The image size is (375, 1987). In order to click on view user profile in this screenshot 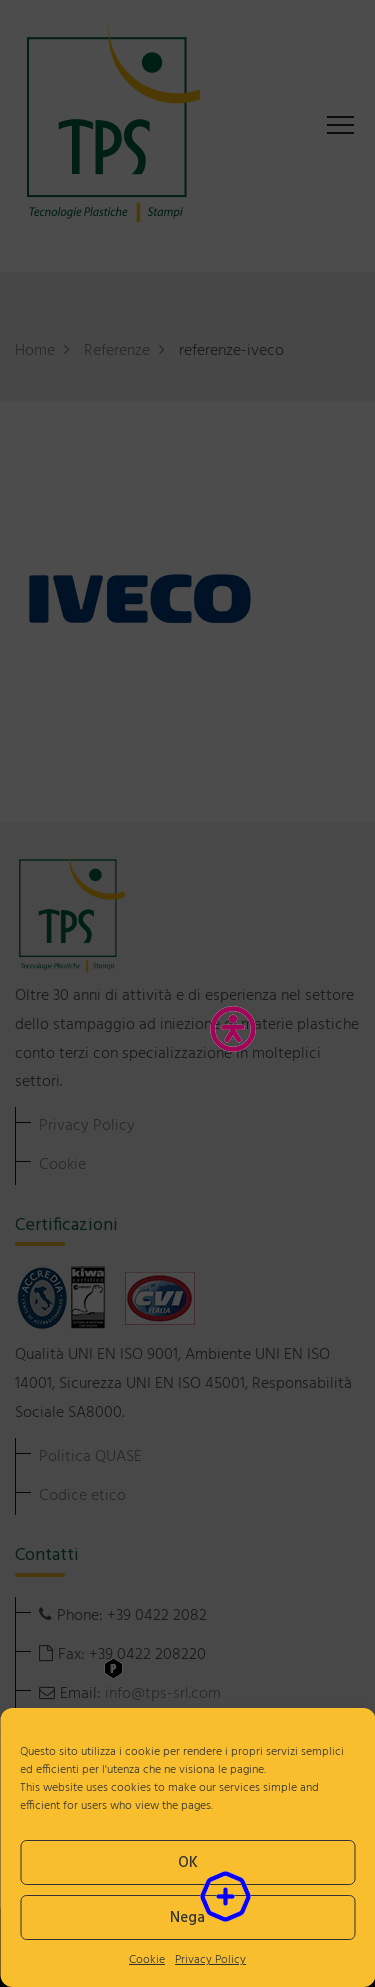, I will do `click(233, 1029)`.